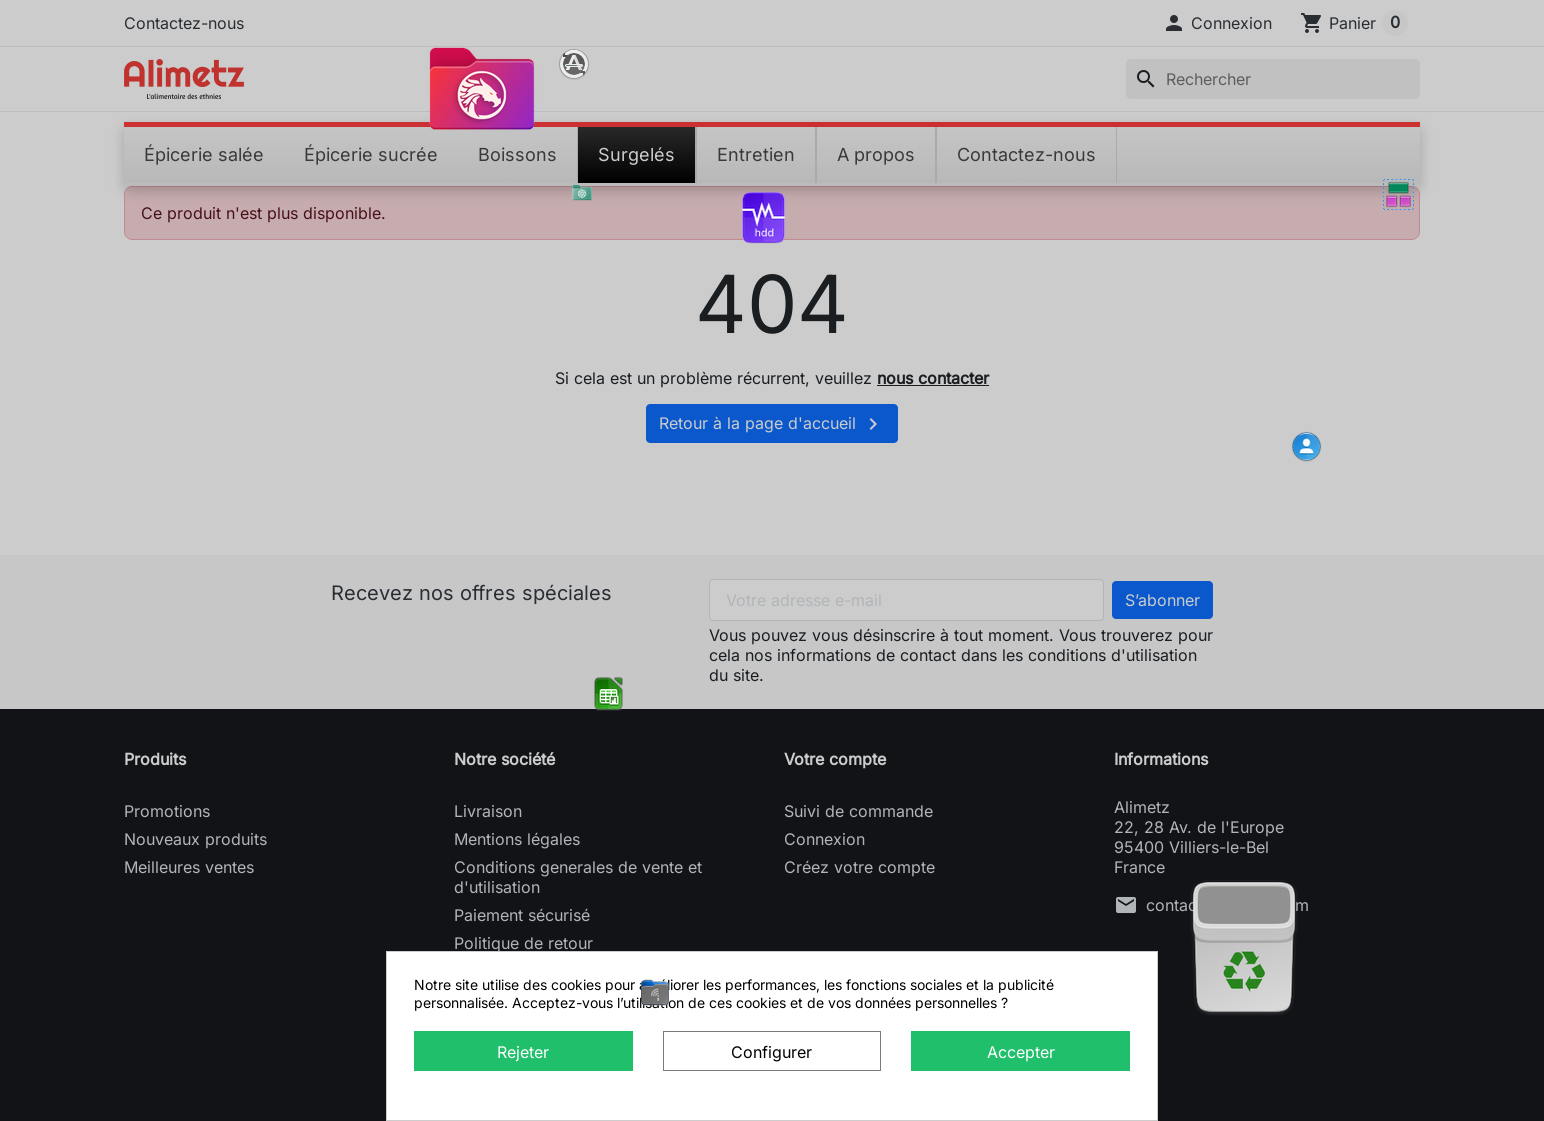 Image resolution: width=1544 pixels, height=1121 pixels. What do you see at coordinates (1244, 947) in the screenshot?
I see `open the trash or recycle bin` at bounding box center [1244, 947].